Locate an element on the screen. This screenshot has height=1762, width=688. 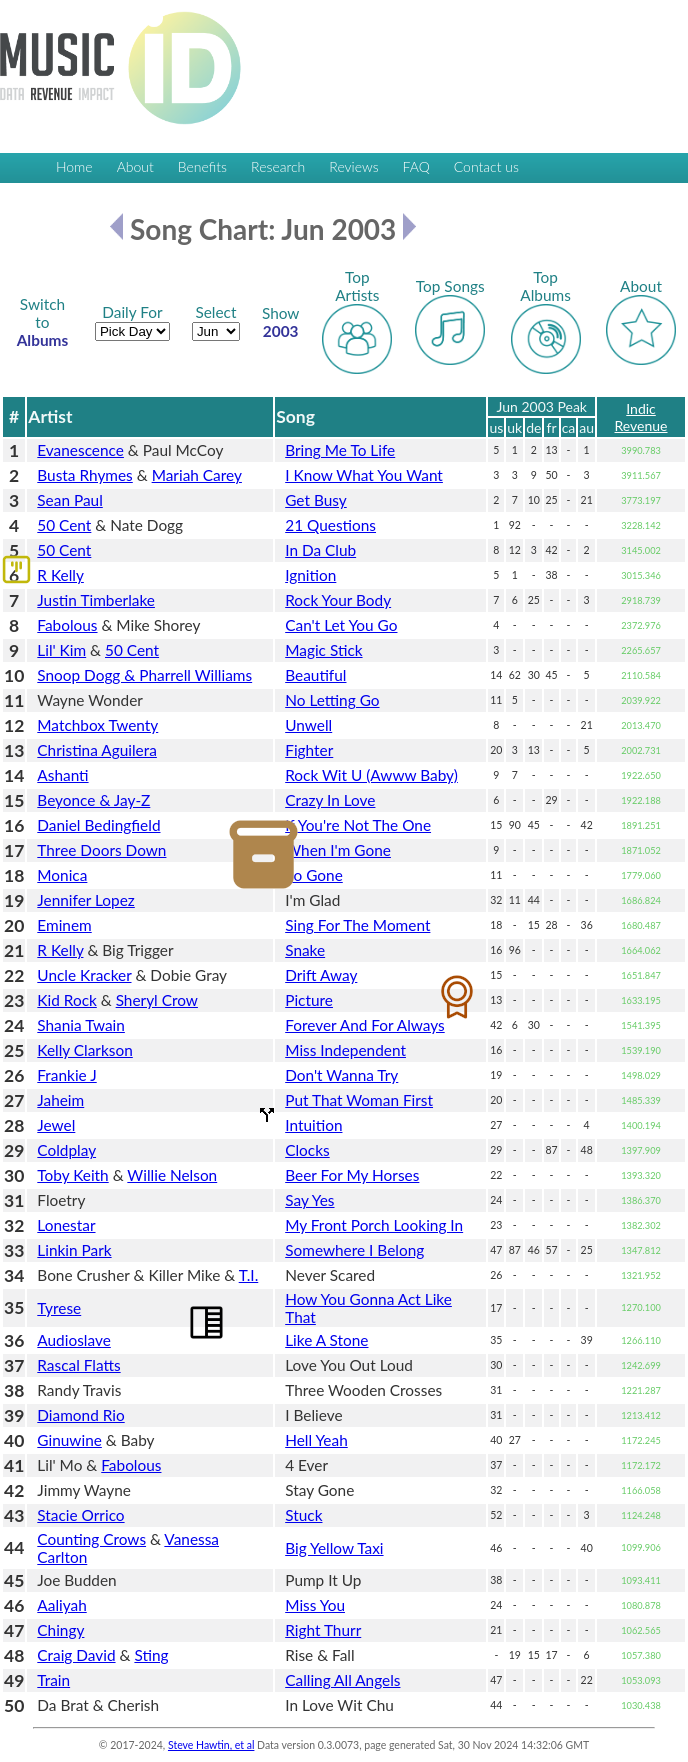
view achievements or awards is located at coordinates (457, 997).